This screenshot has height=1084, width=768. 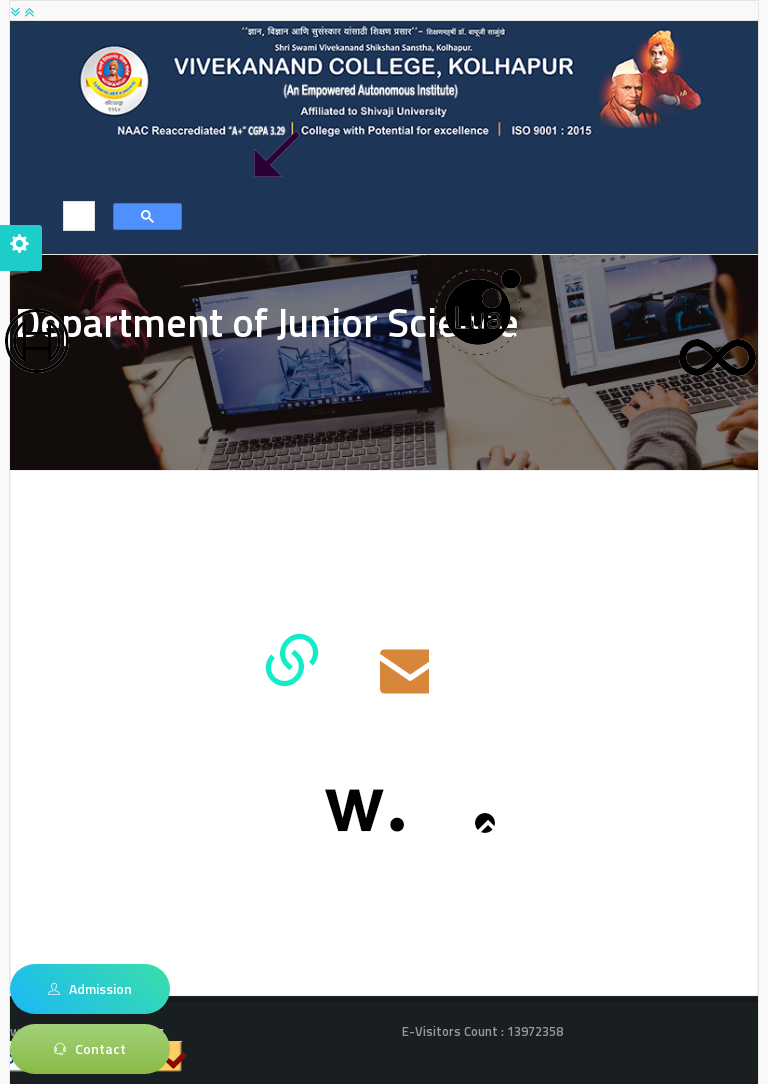 What do you see at coordinates (37, 341) in the screenshot?
I see `bosch brand or product identifier` at bounding box center [37, 341].